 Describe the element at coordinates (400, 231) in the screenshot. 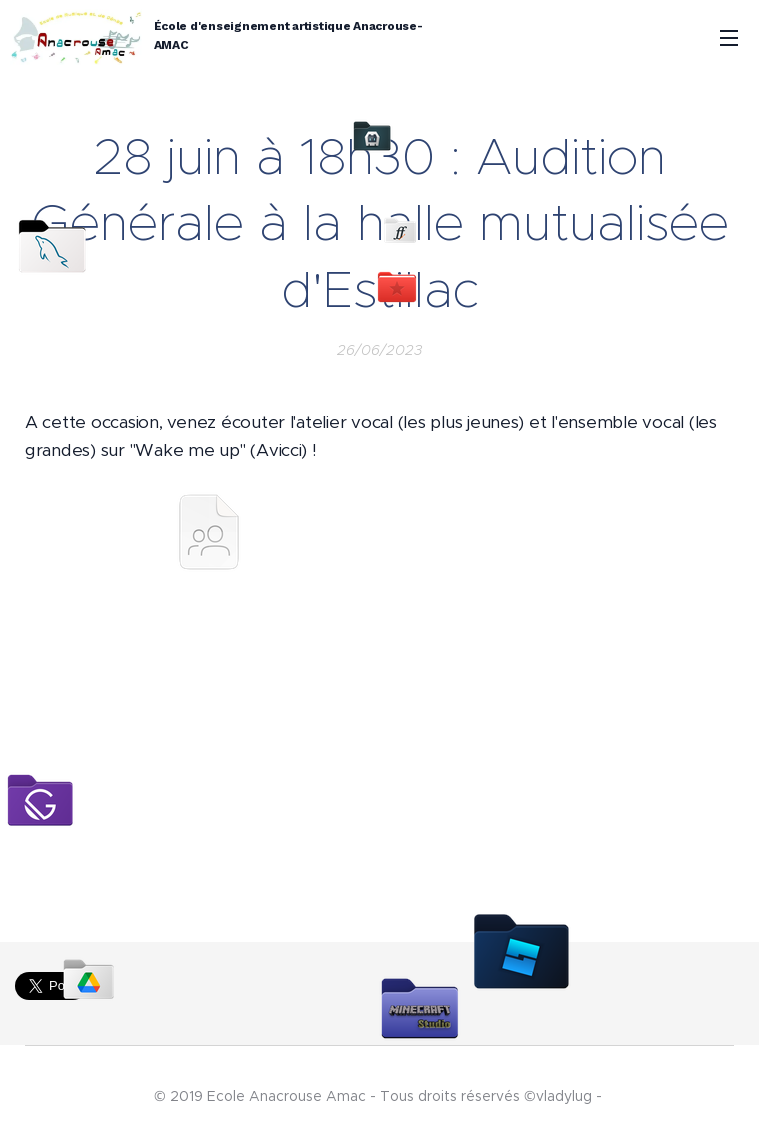

I see `open fontforge project files folder` at that location.